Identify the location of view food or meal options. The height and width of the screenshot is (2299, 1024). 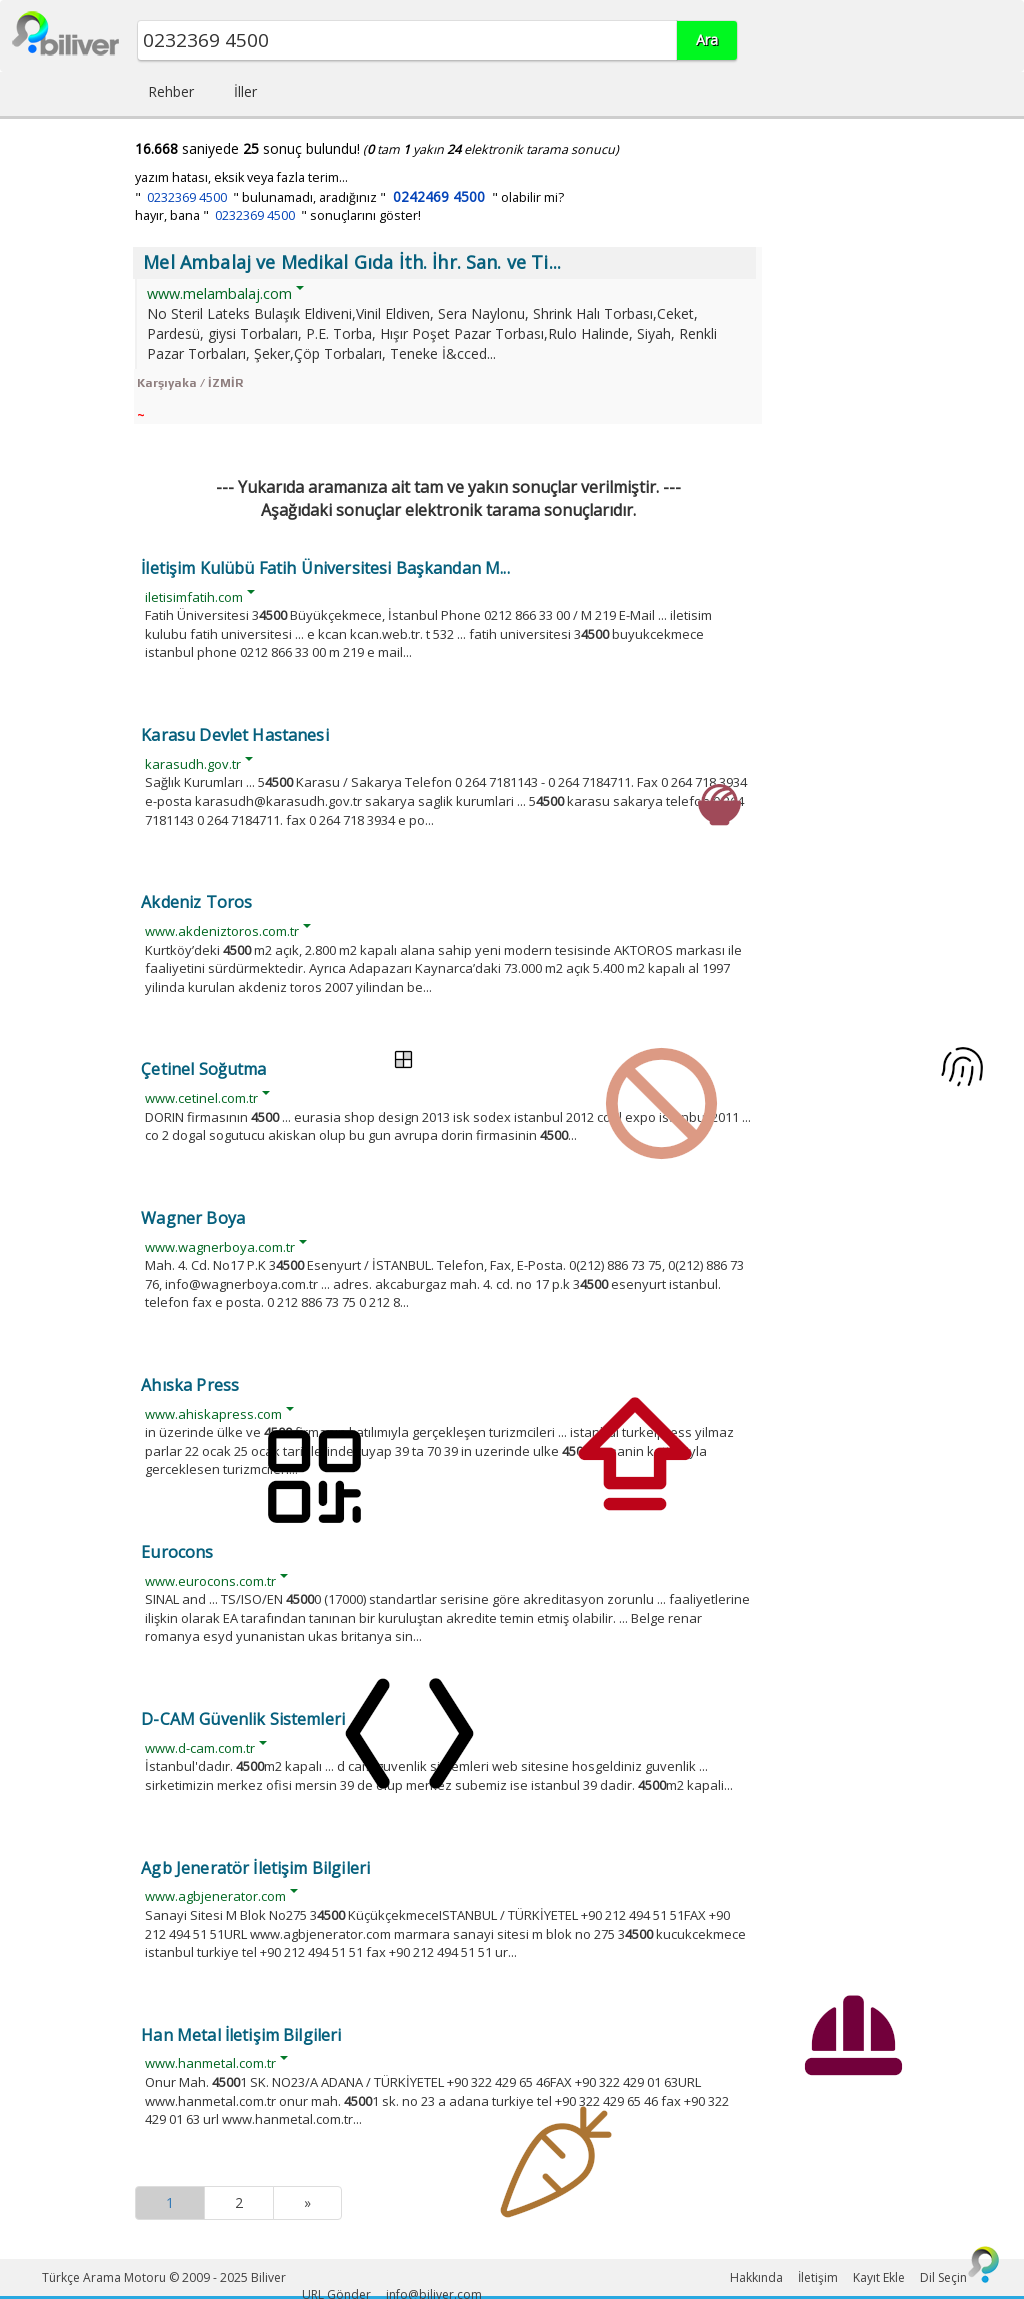
(719, 805).